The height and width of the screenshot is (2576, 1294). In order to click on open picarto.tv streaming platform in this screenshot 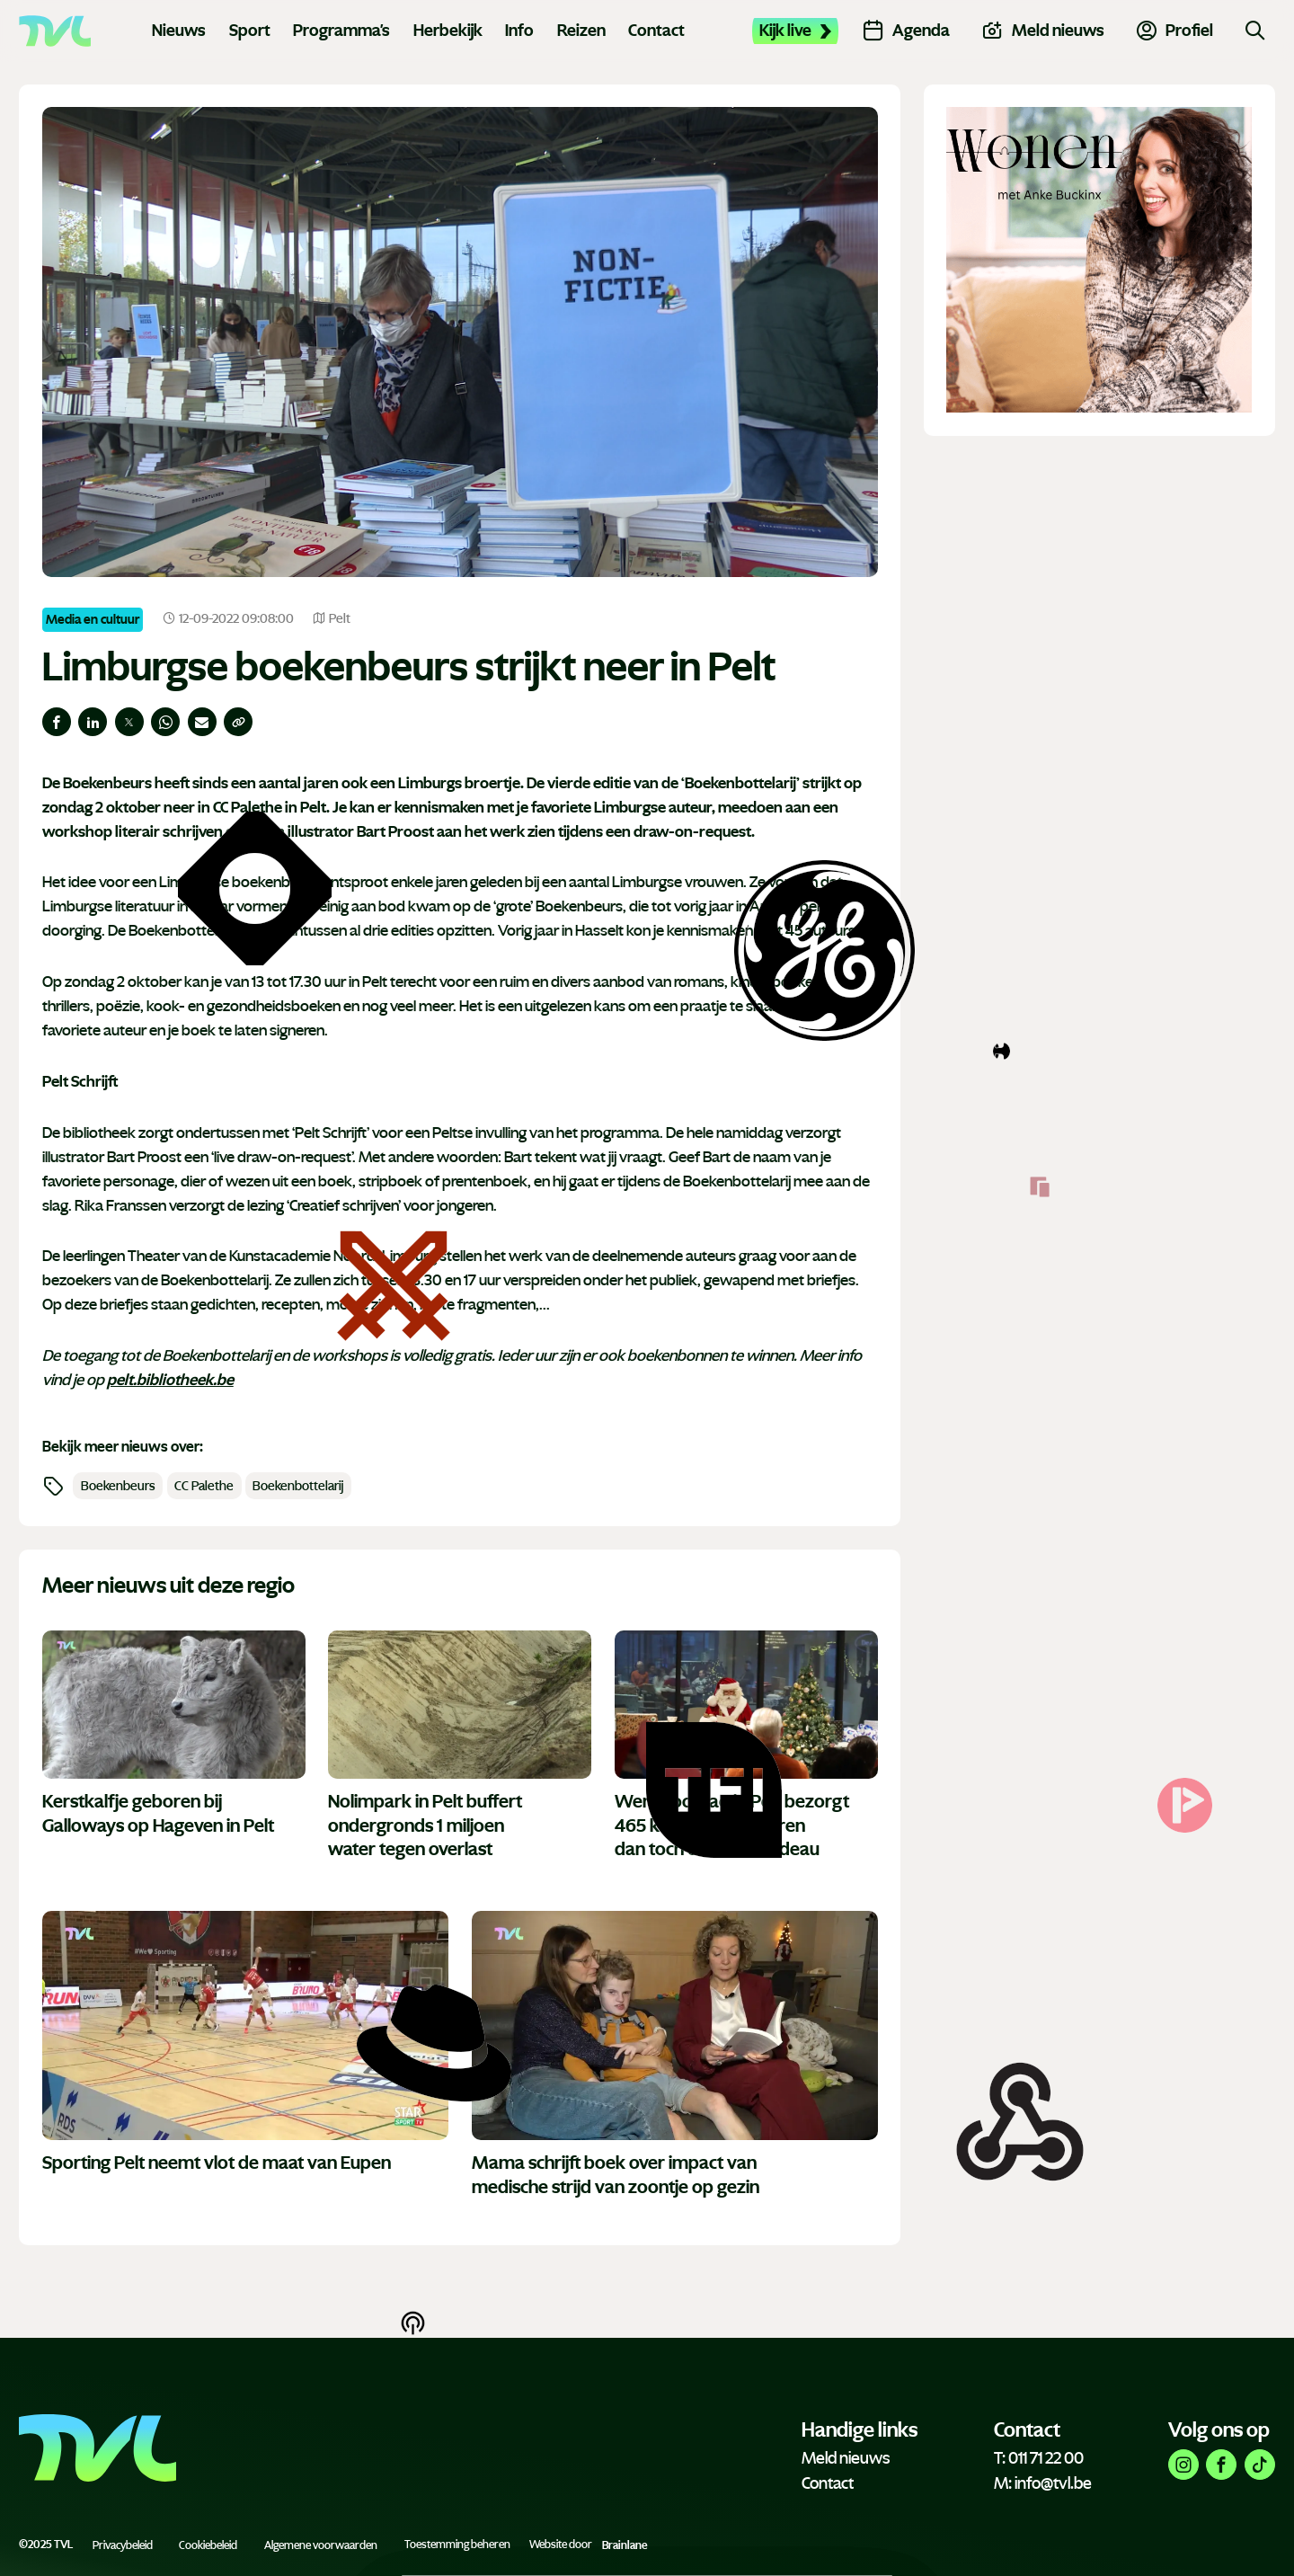, I will do `click(1184, 1805)`.